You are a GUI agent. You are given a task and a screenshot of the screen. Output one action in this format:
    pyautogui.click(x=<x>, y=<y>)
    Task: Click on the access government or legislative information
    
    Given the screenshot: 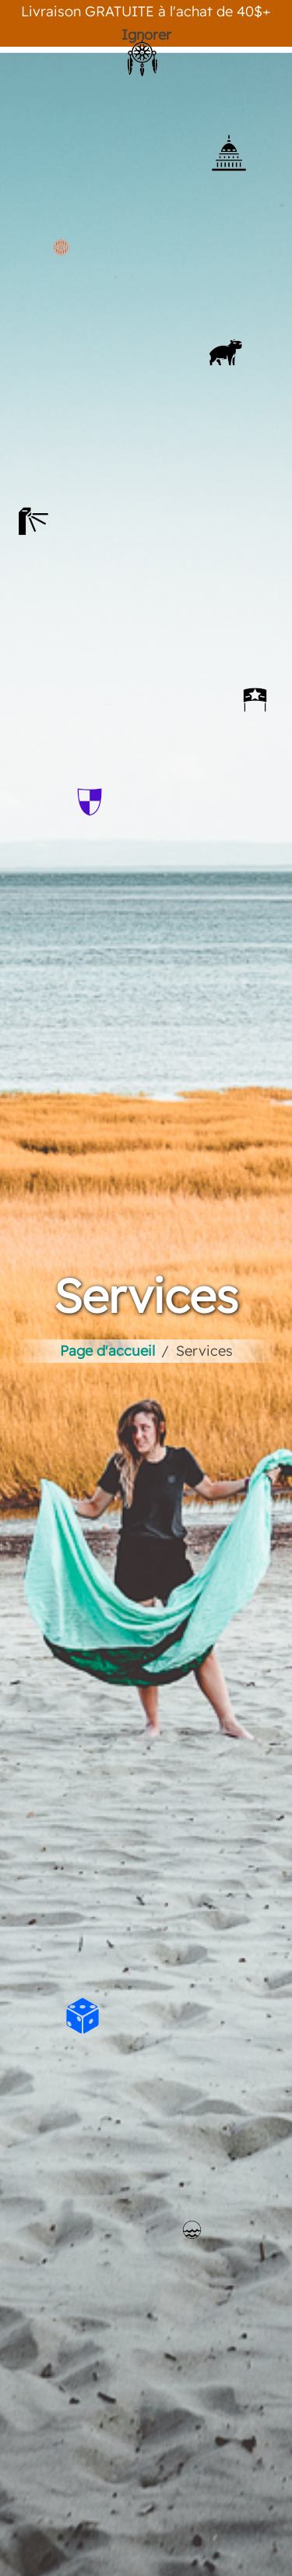 What is the action you would take?
    pyautogui.click(x=229, y=153)
    